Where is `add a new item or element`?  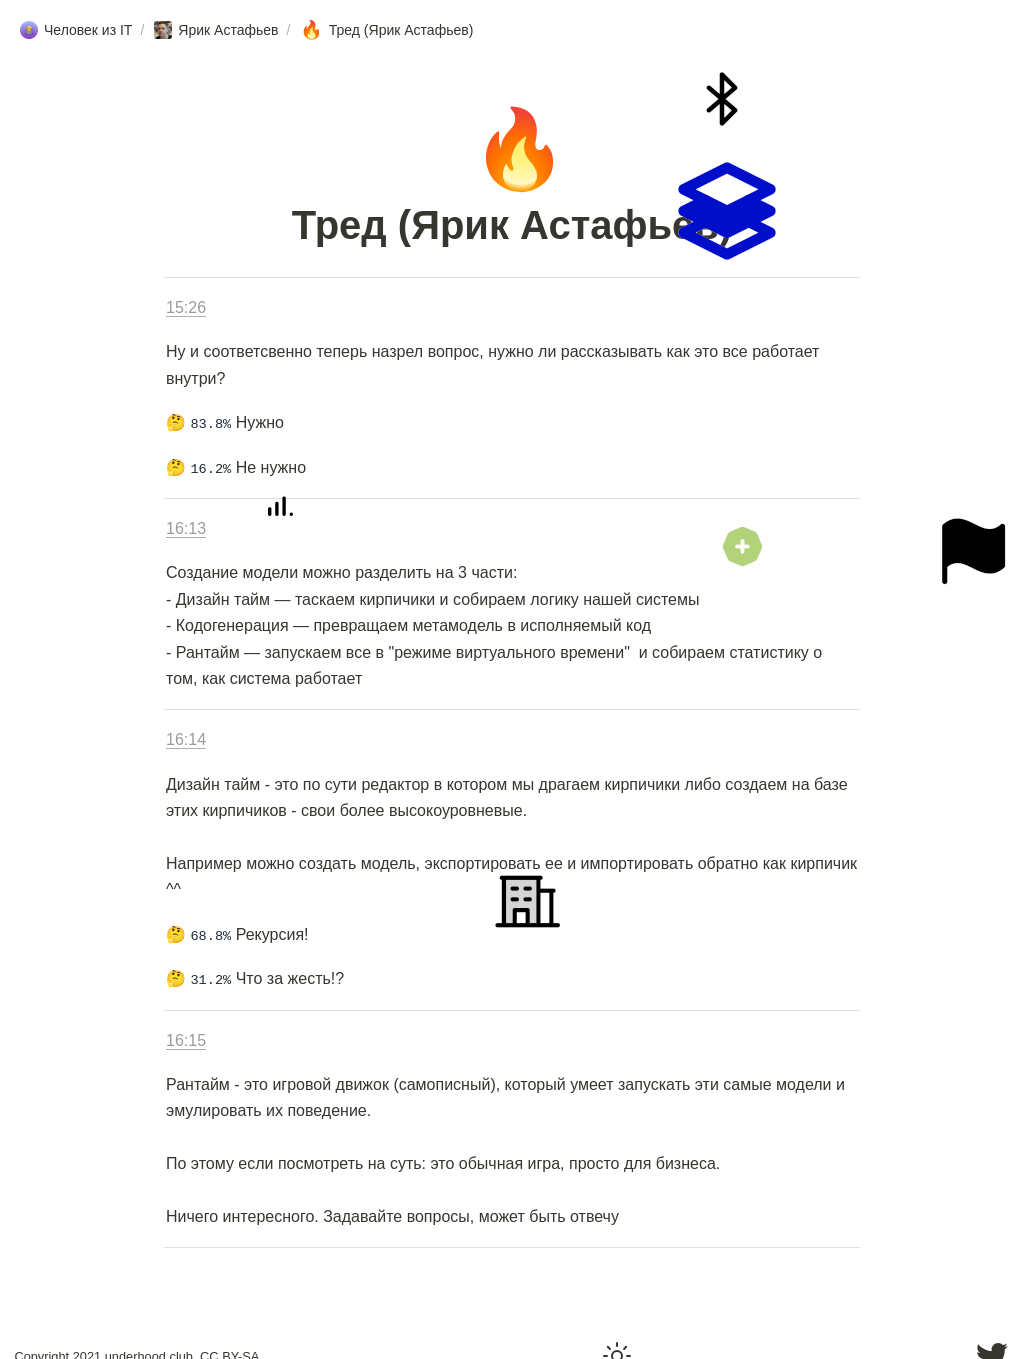
add a new item or element is located at coordinates (742, 546).